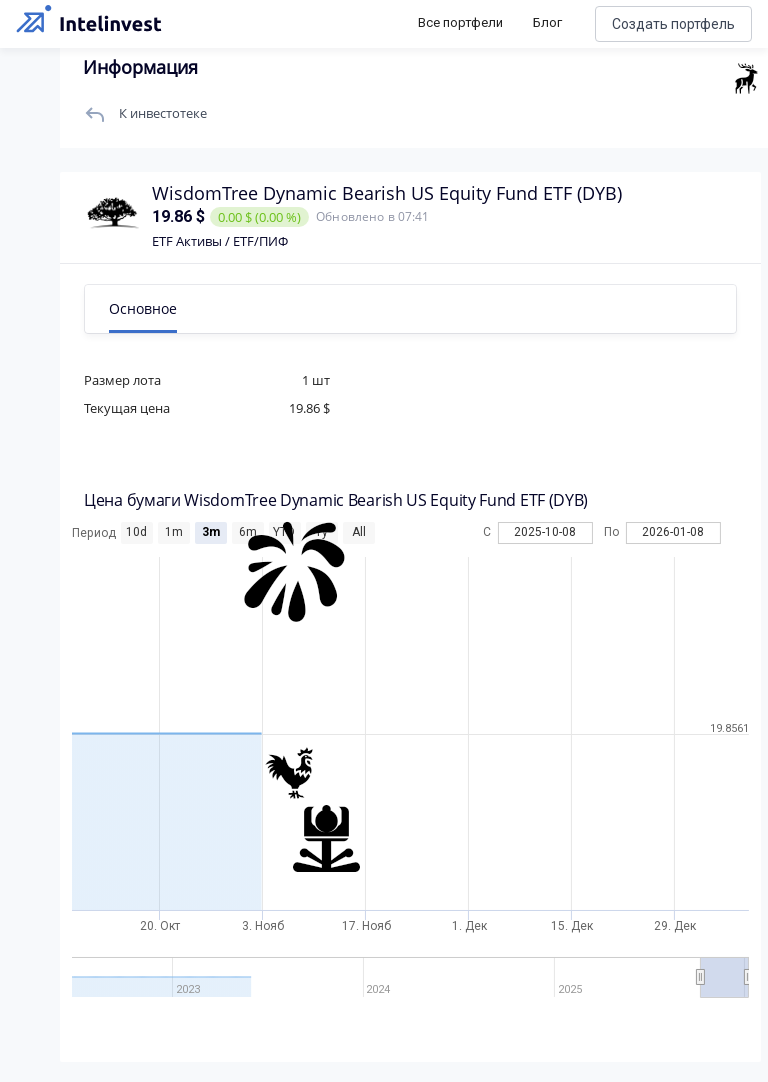 The width and height of the screenshot is (768, 1082). What do you see at coordinates (289, 773) in the screenshot?
I see `indicates morning alarm or wake-up feature` at bounding box center [289, 773].